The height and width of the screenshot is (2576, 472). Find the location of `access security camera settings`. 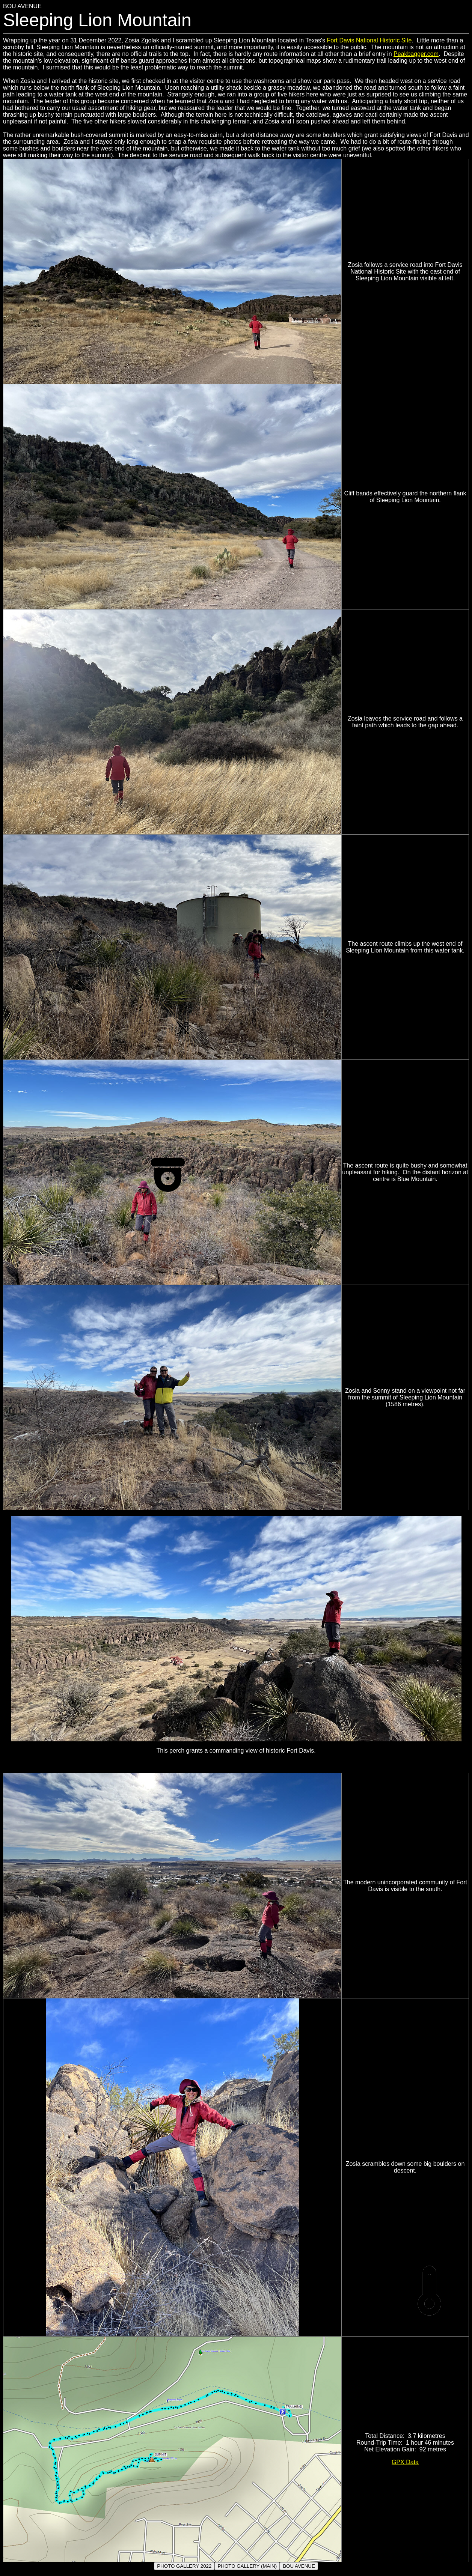

access security camera settings is located at coordinates (168, 1175).